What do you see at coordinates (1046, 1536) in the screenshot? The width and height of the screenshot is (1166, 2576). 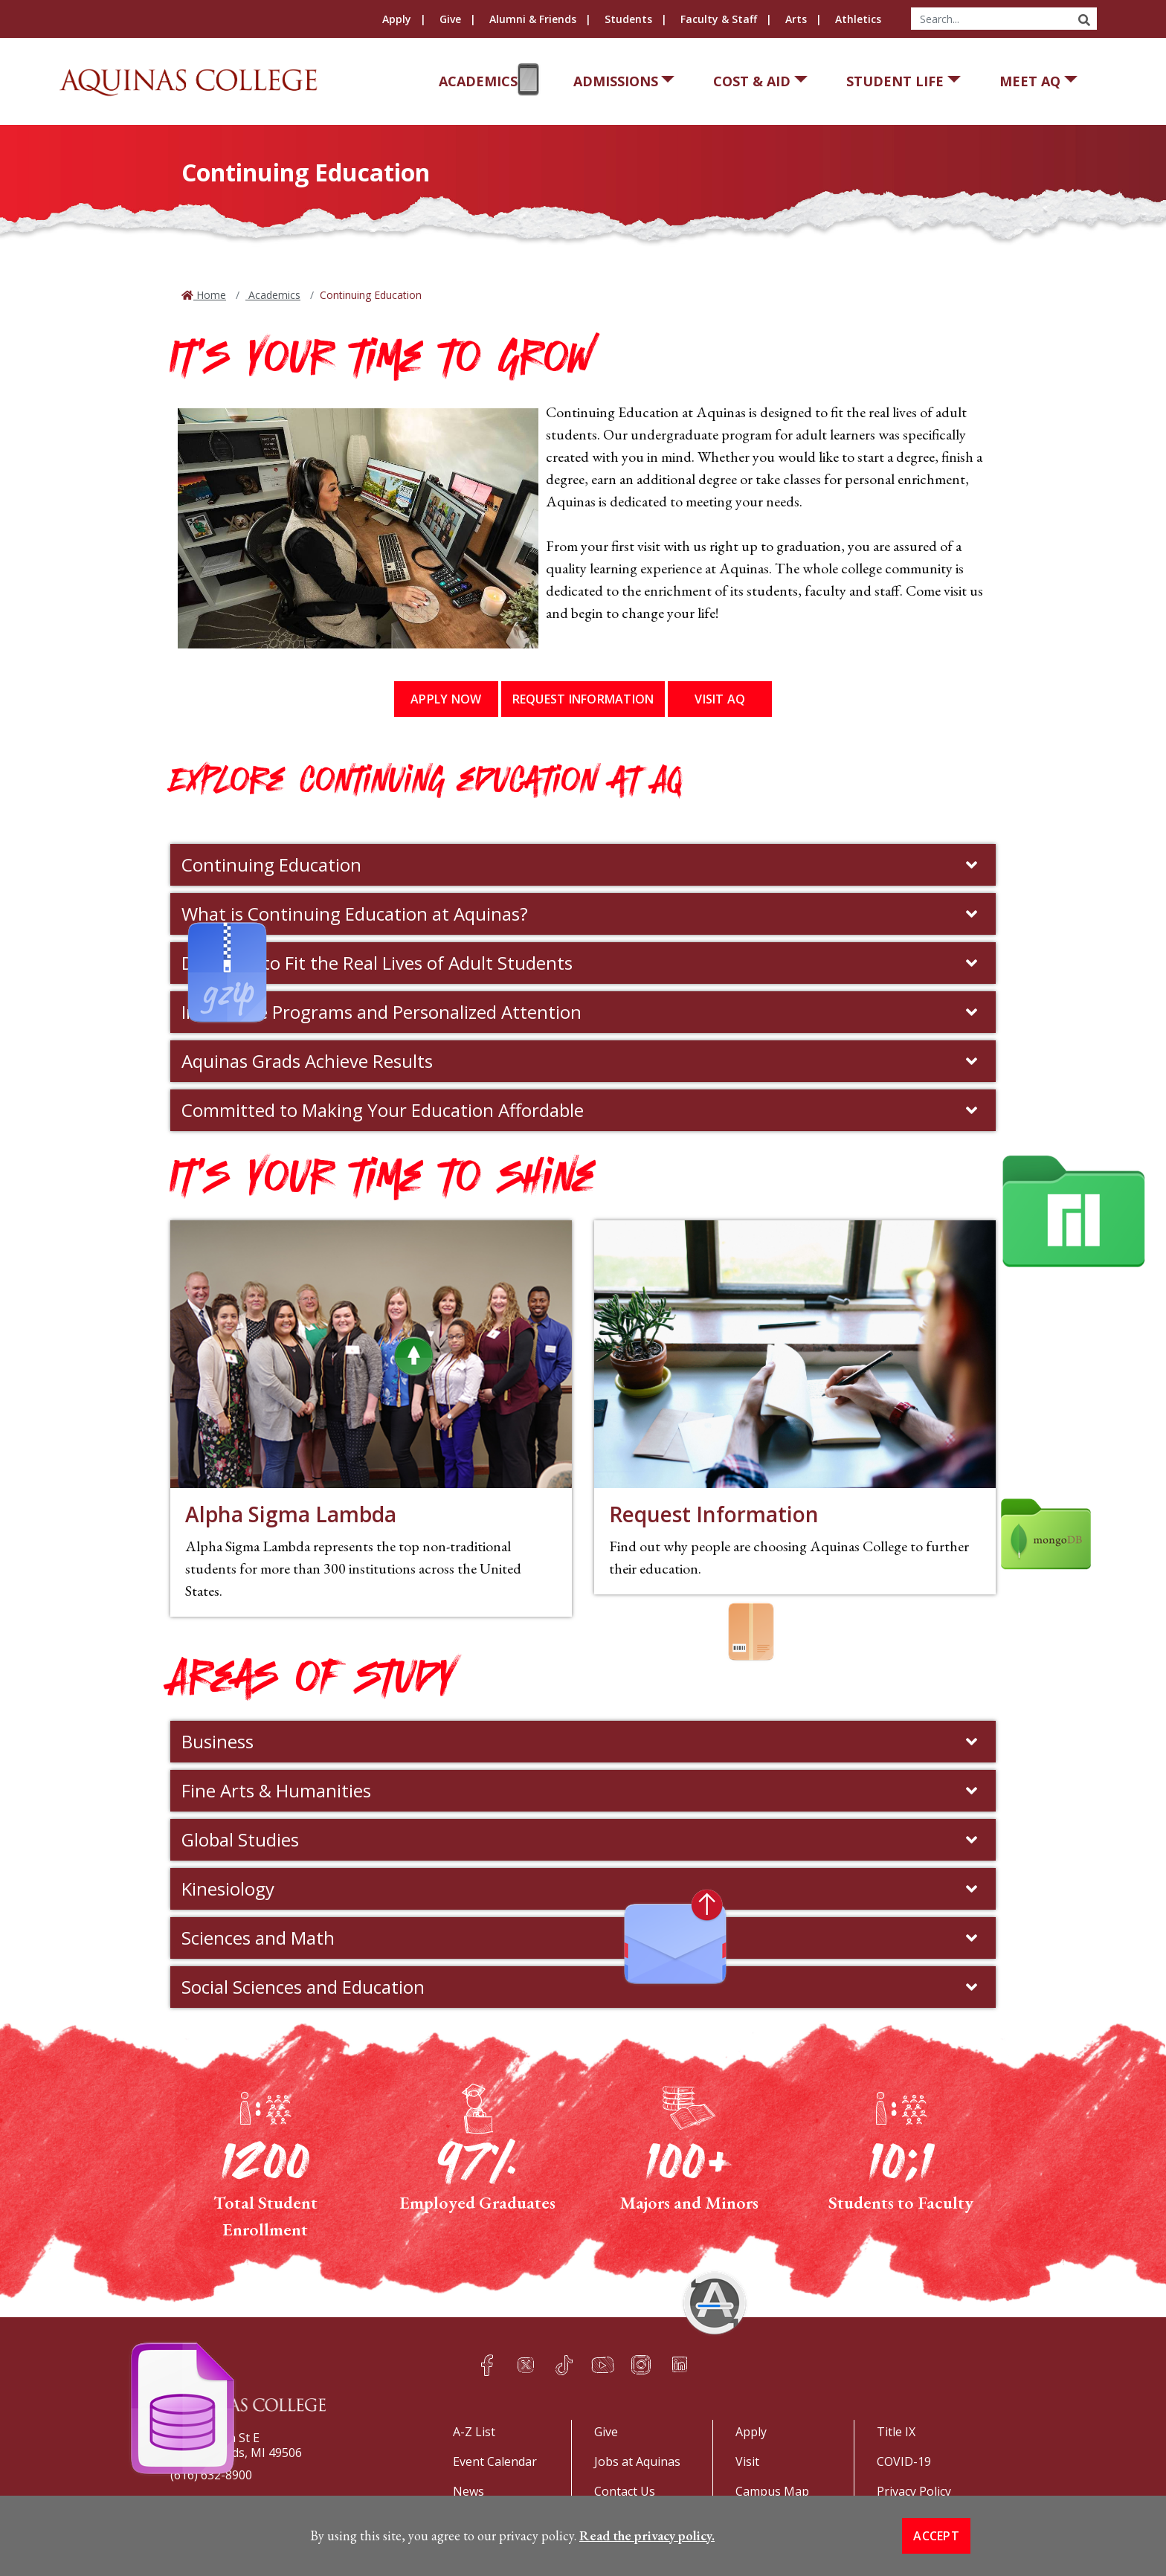 I see `open folder containing MongoDB database files` at bounding box center [1046, 1536].